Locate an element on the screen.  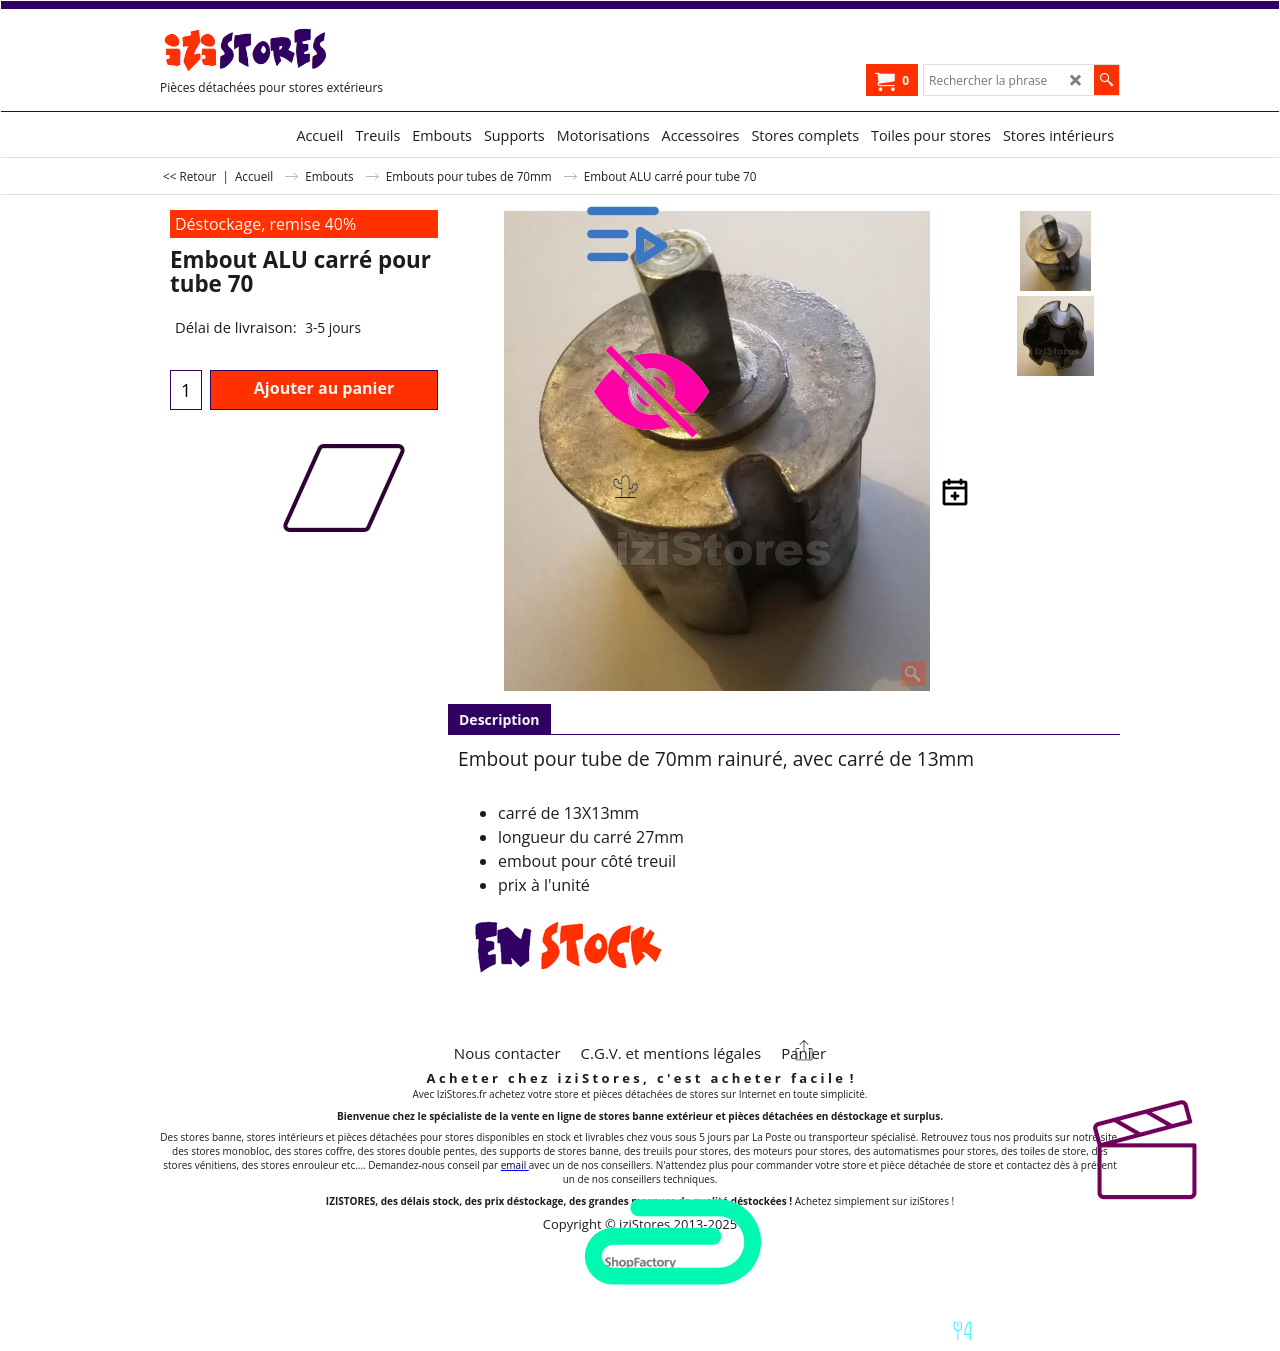
insert a parallelogram shape is located at coordinates (344, 488).